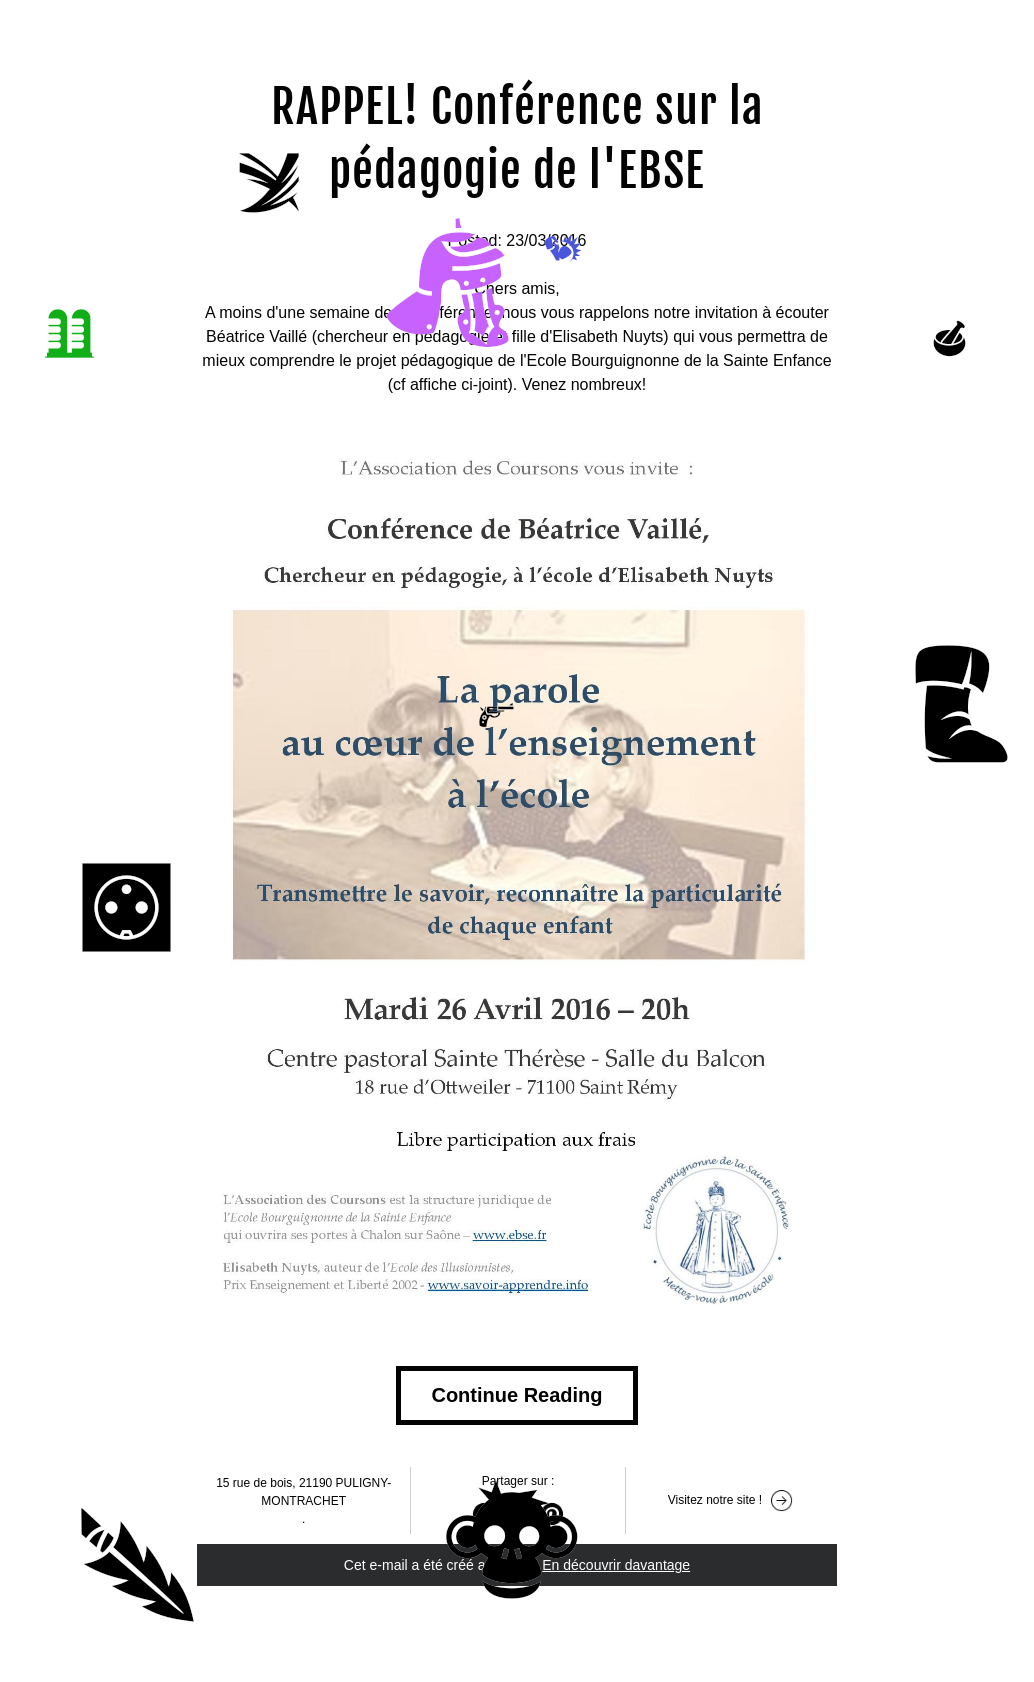 Image resolution: width=1034 pixels, height=1682 pixels. Describe the element at coordinates (69, 333) in the screenshot. I see `represents a data center or server infrastructure` at that location.